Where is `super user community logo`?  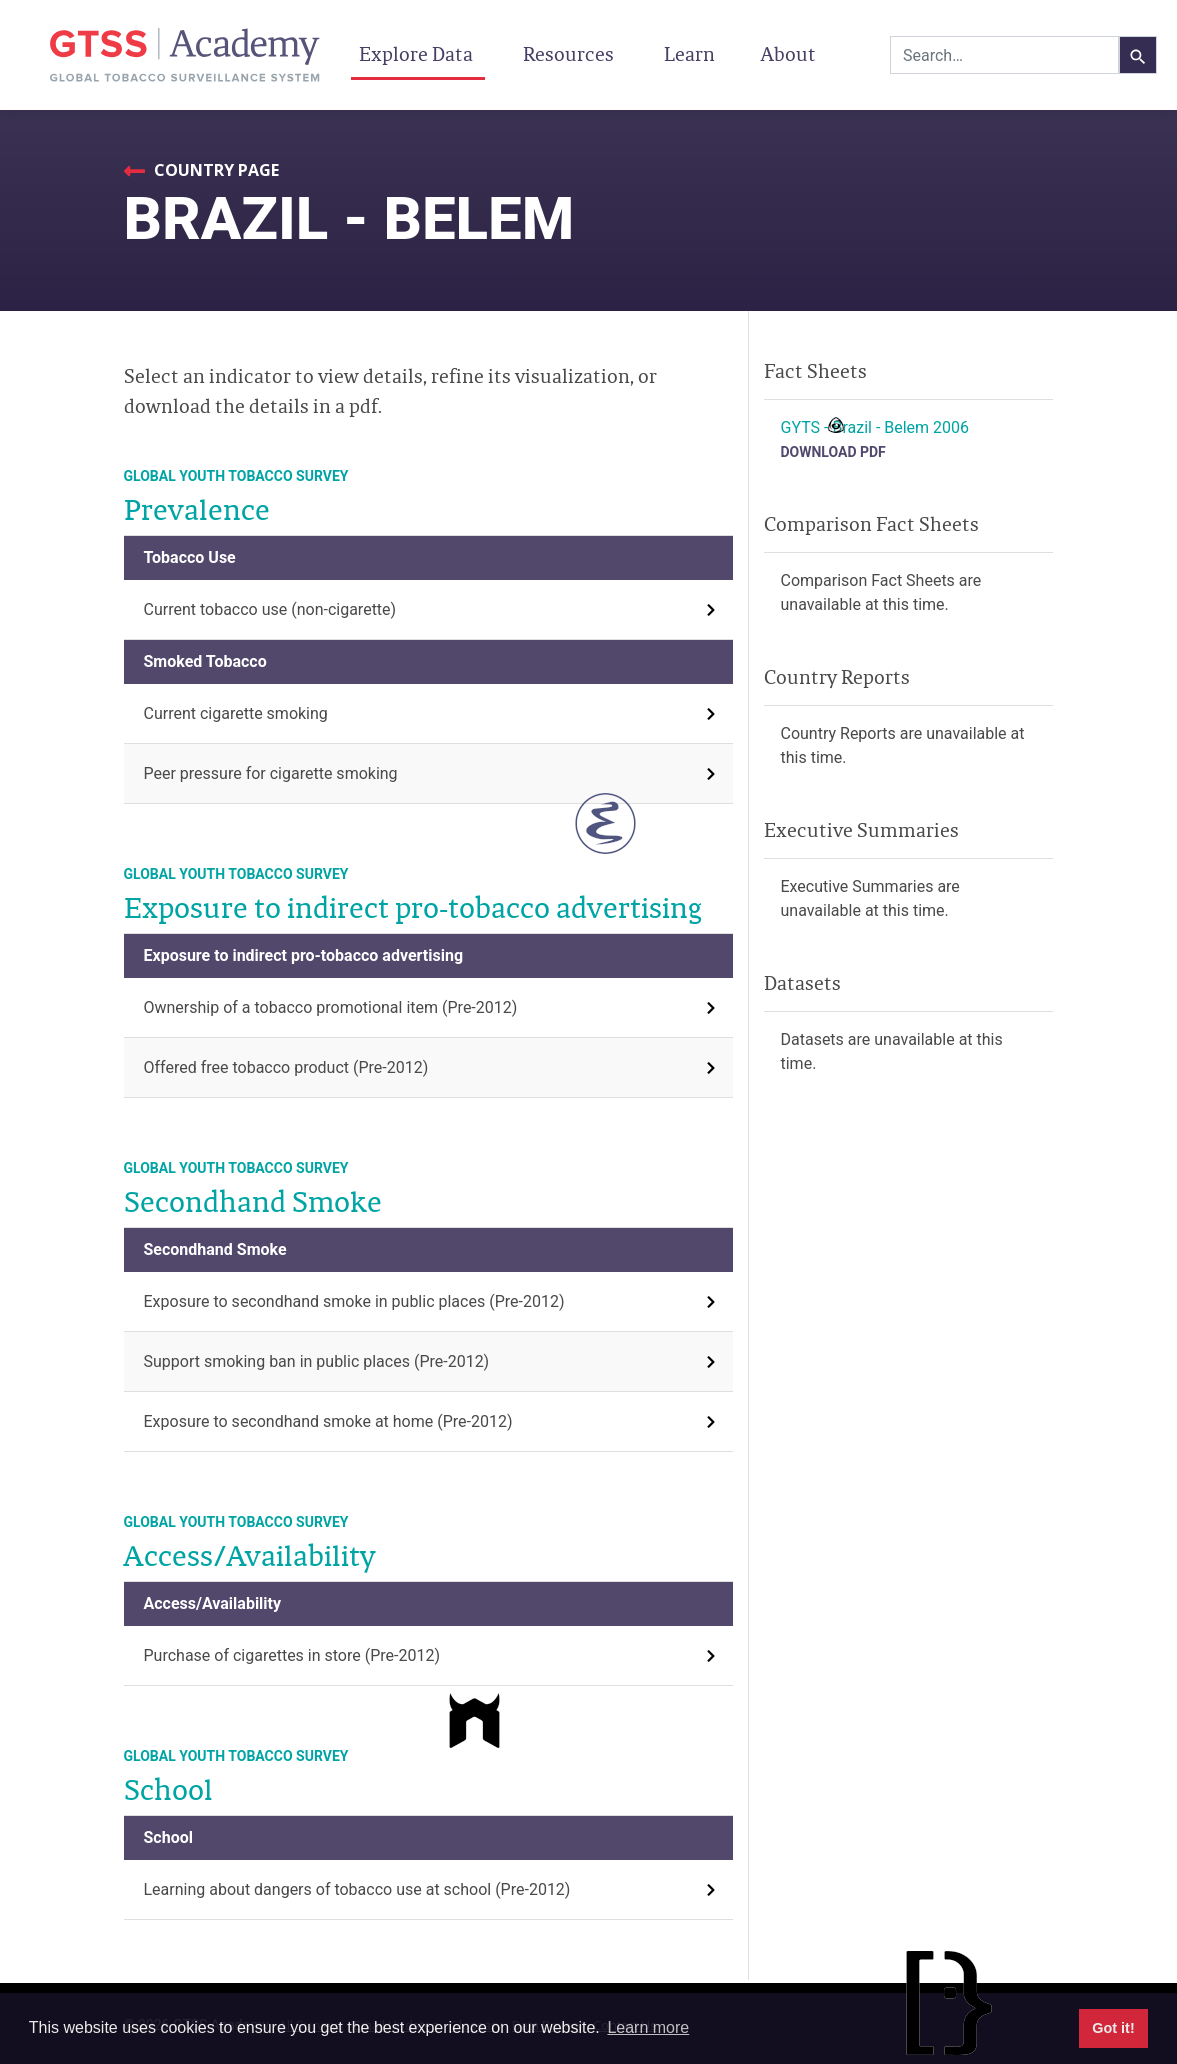
super user community logo is located at coordinates (949, 2003).